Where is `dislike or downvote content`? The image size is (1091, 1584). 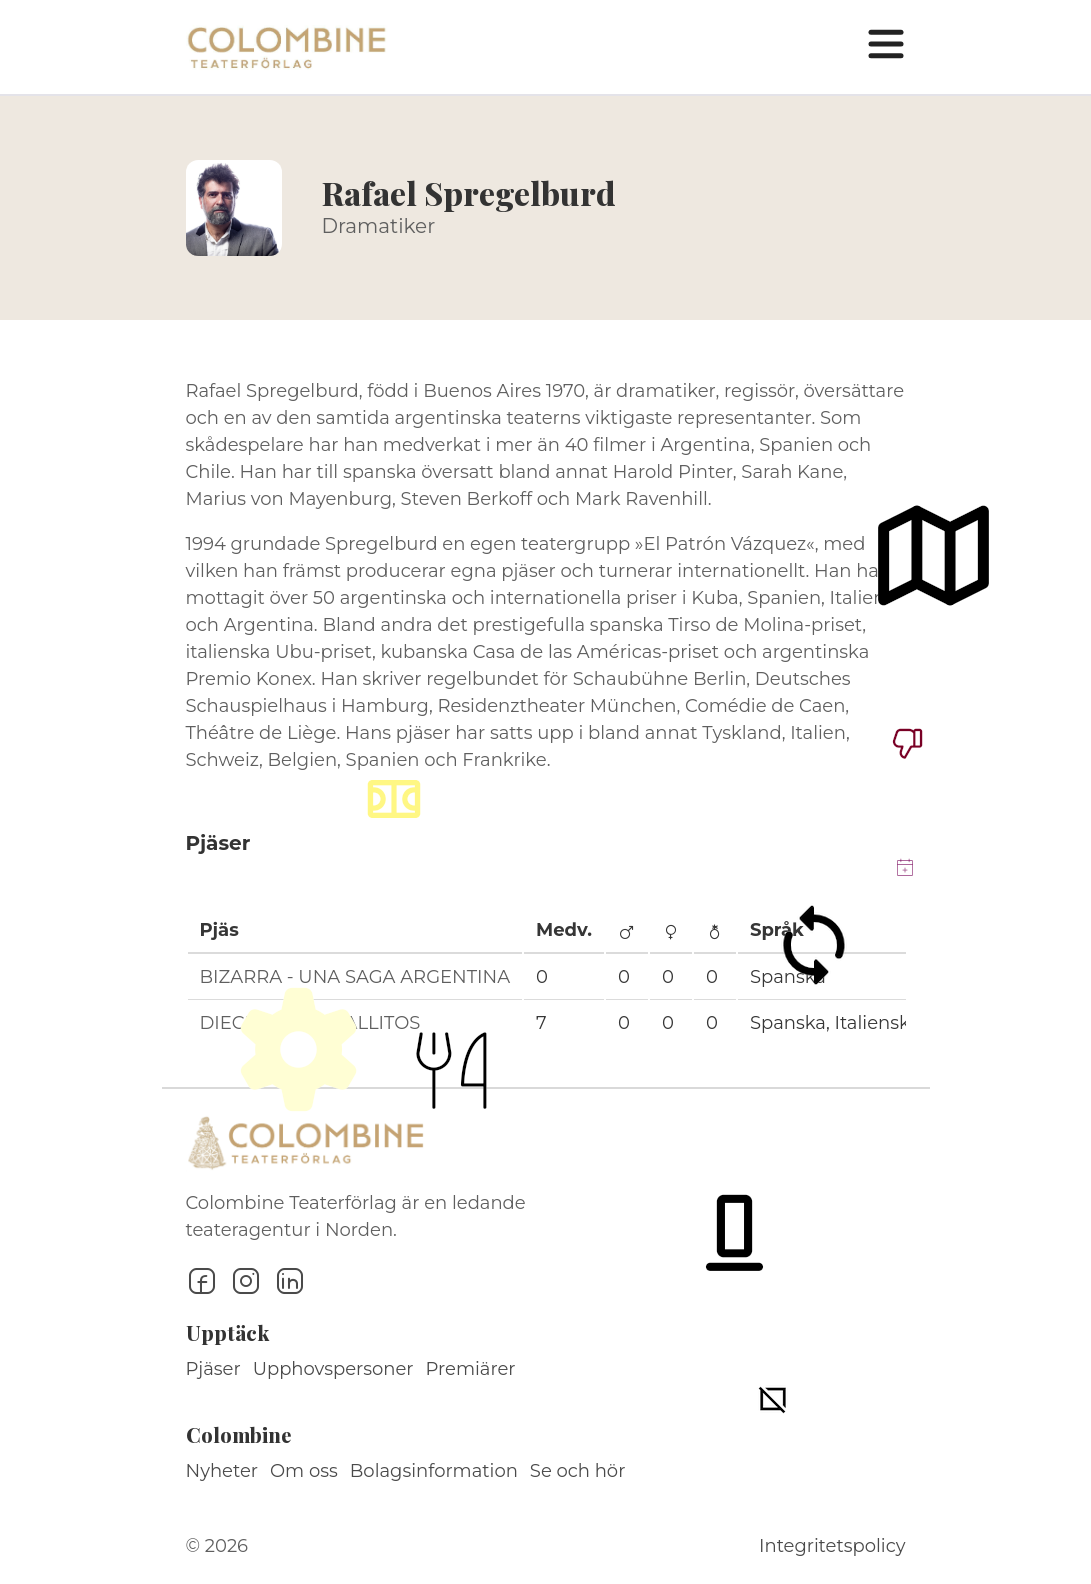 dislike or downvote content is located at coordinates (908, 743).